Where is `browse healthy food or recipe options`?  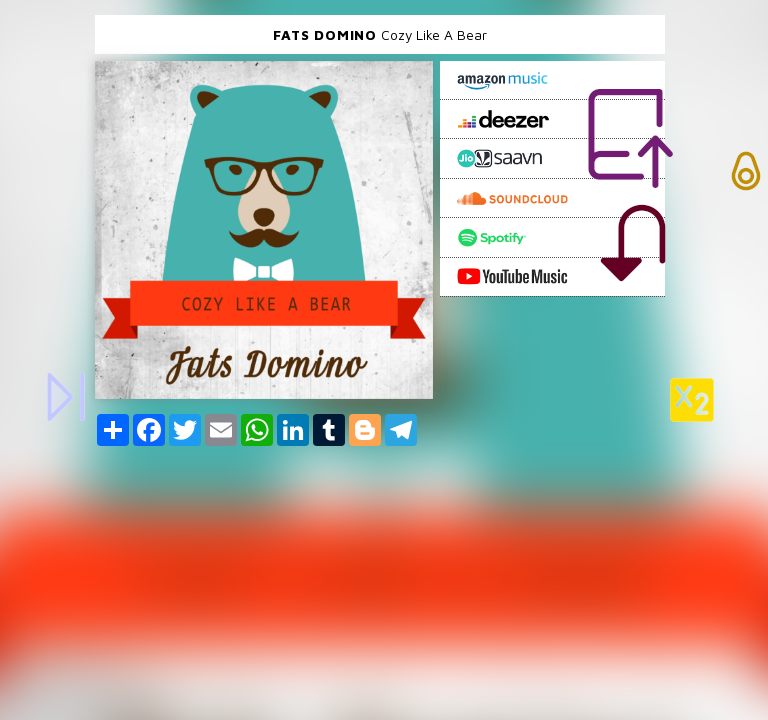
browse healthy food or recipe options is located at coordinates (746, 171).